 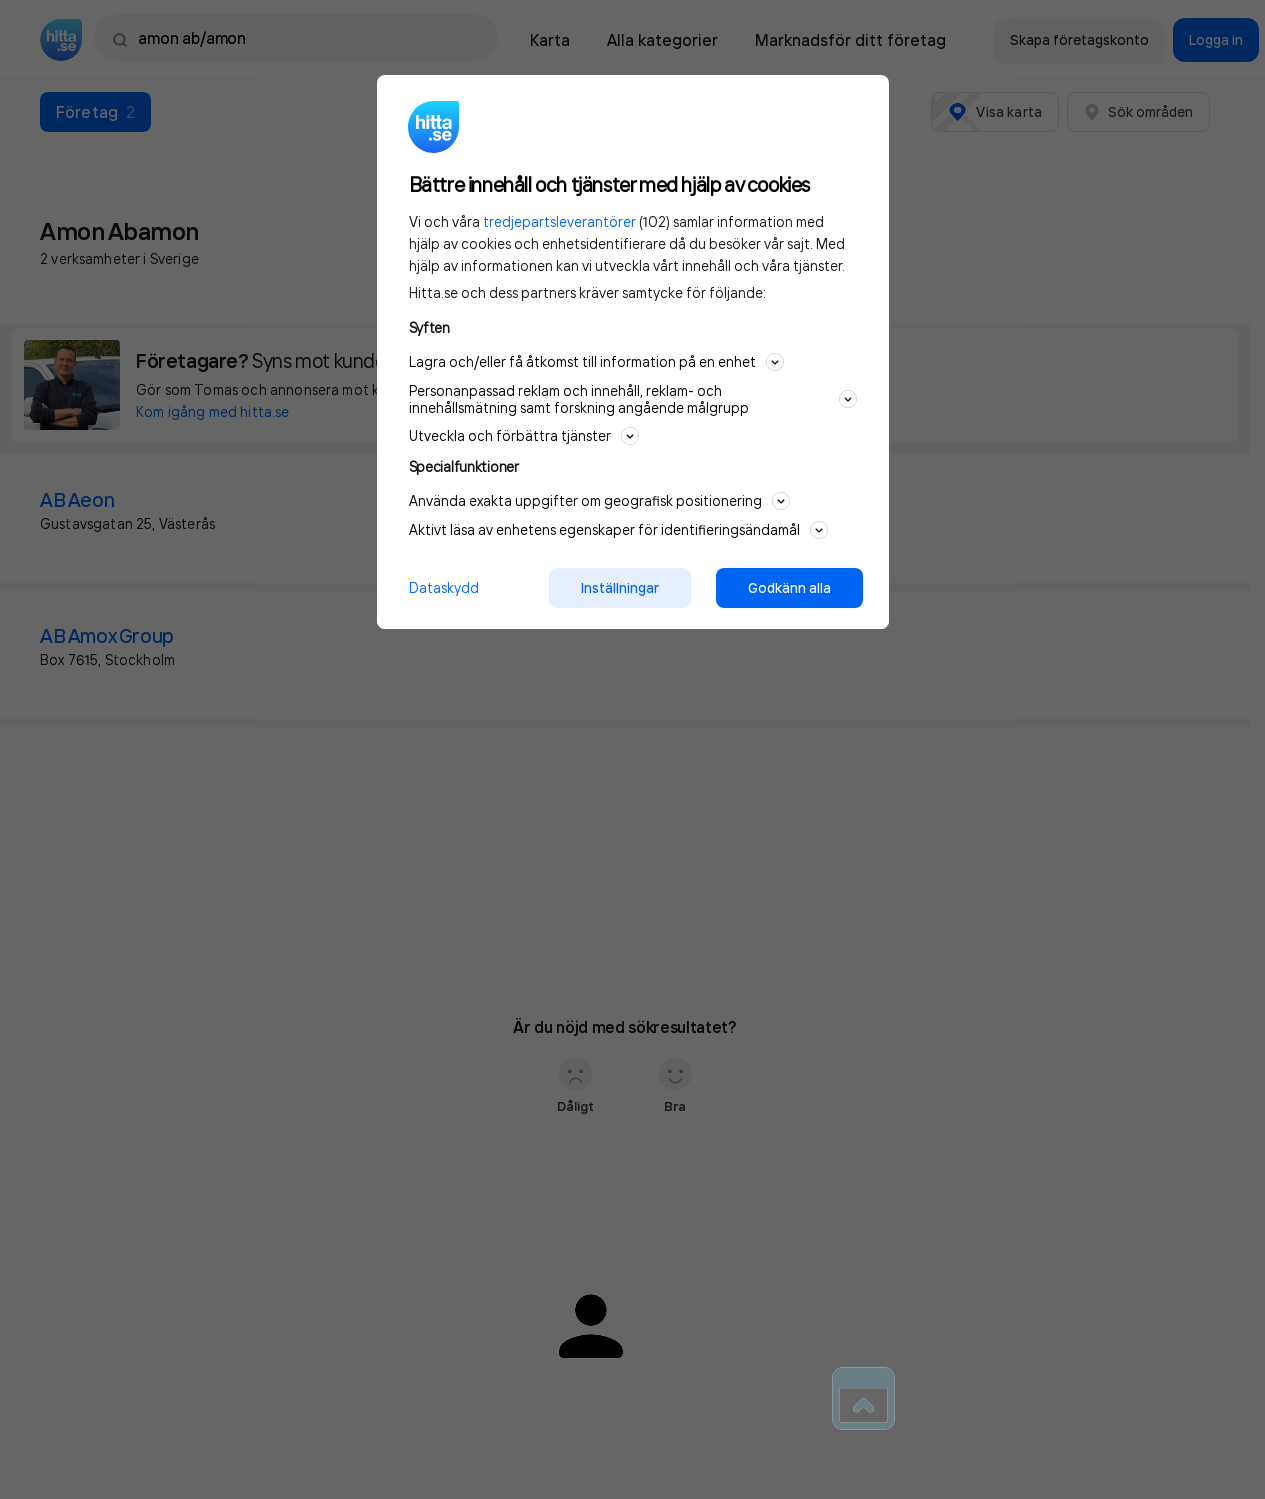 I want to click on collapse the navigation bar, so click(x=863, y=1398).